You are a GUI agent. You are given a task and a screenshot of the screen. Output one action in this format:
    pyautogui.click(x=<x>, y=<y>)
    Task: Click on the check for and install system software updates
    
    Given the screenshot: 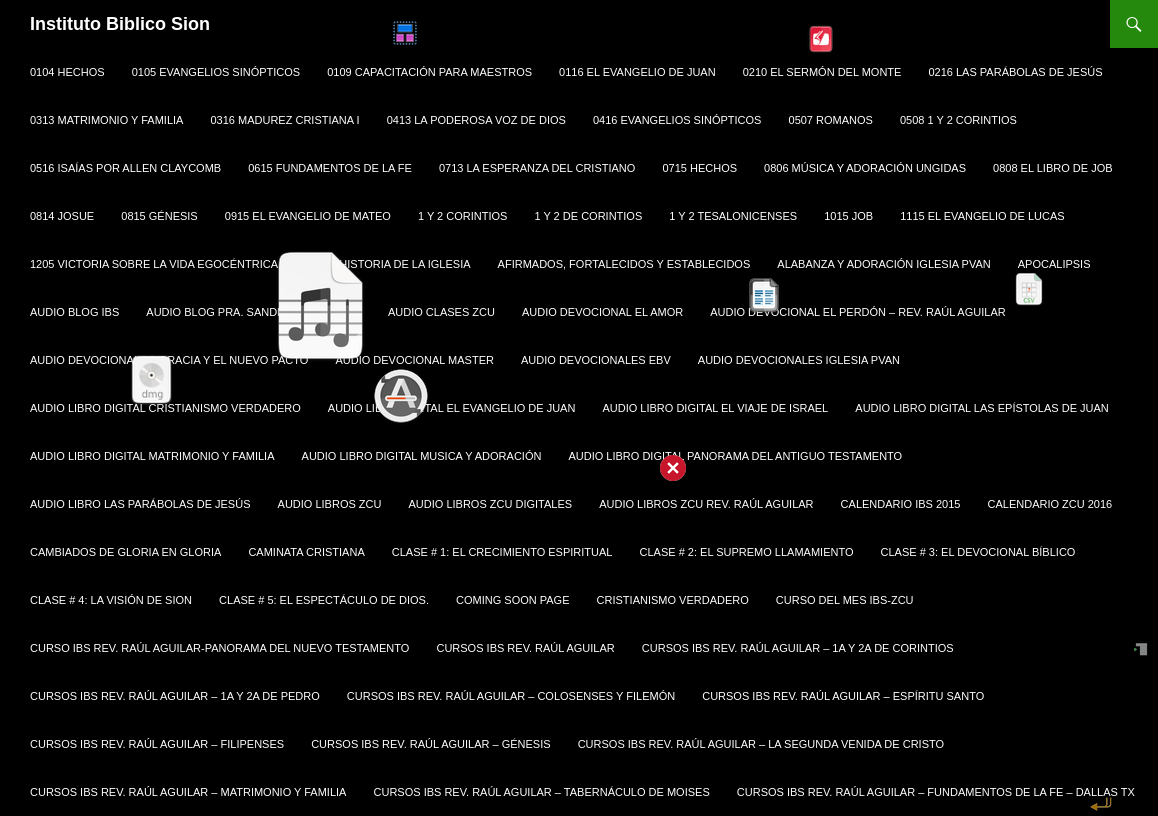 What is the action you would take?
    pyautogui.click(x=401, y=396)
    